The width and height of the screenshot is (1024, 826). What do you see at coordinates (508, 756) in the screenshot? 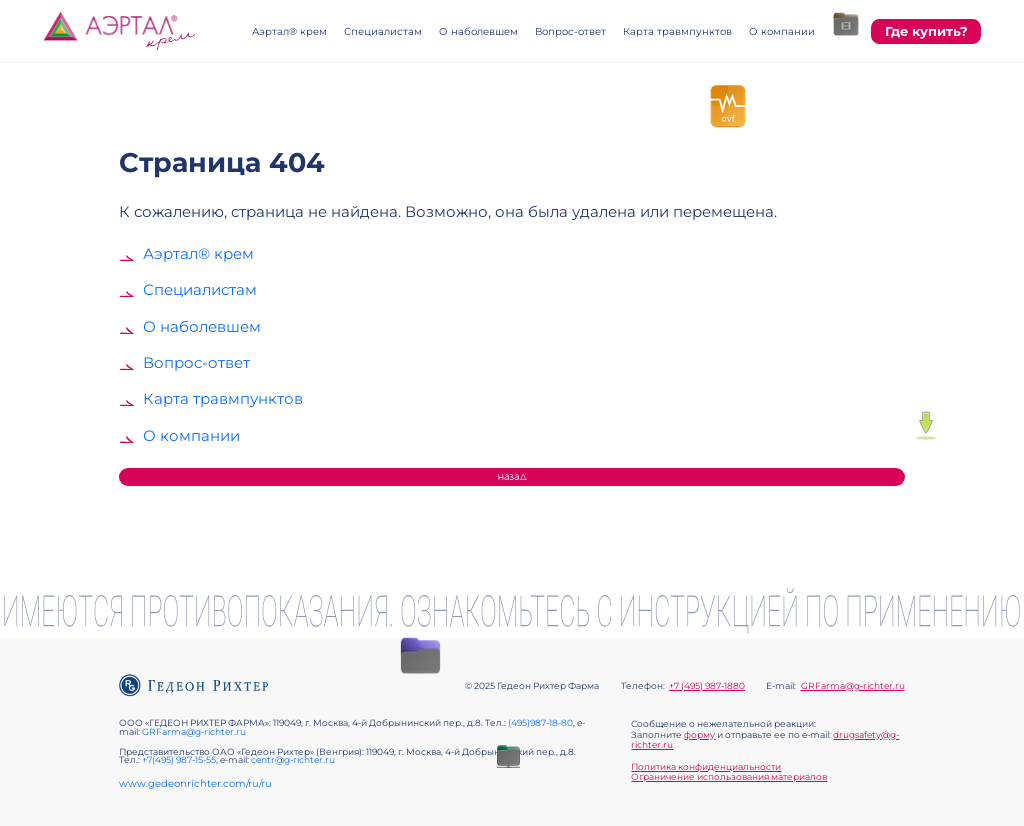
I see `access a remote or network folder` at bounding box center [508, 756].